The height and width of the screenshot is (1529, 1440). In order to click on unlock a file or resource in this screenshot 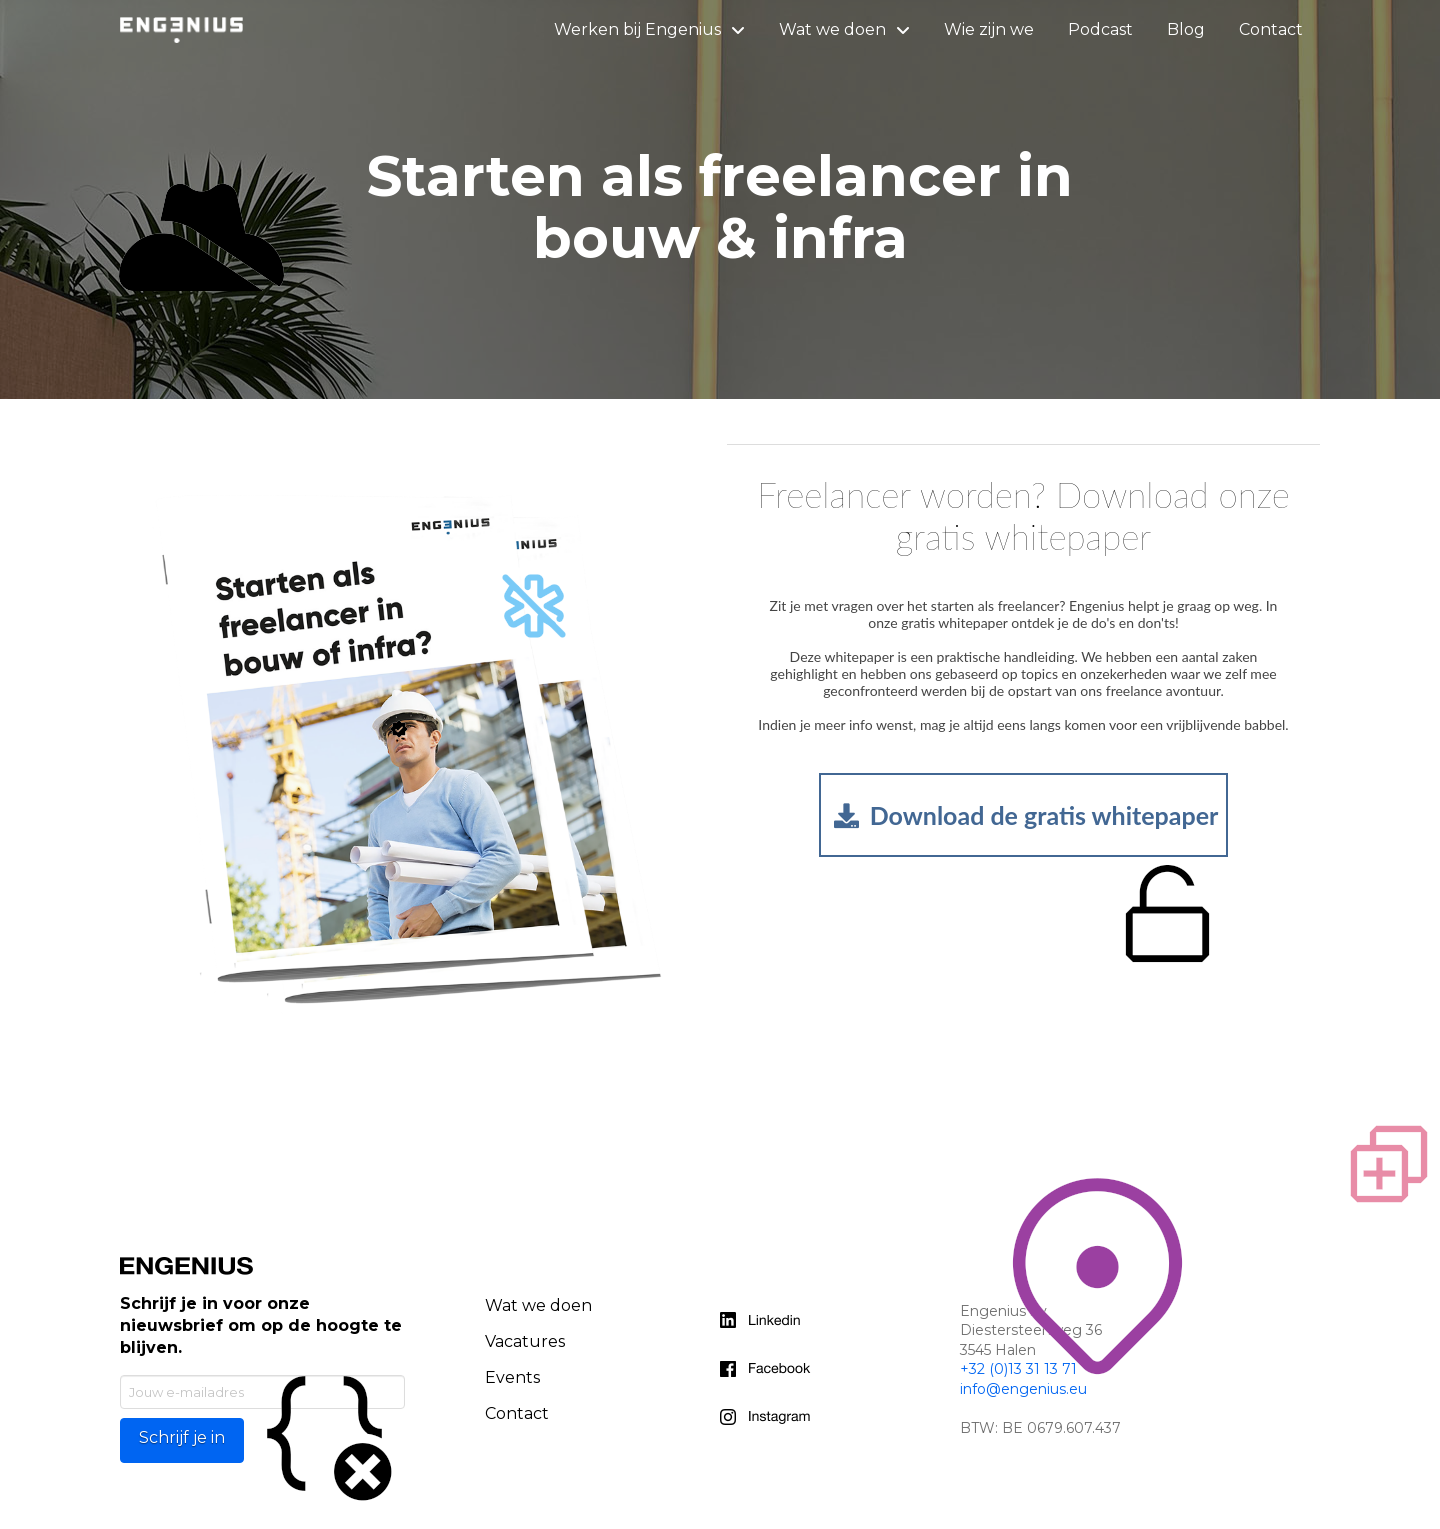, I will do `click(1167, 913)`.